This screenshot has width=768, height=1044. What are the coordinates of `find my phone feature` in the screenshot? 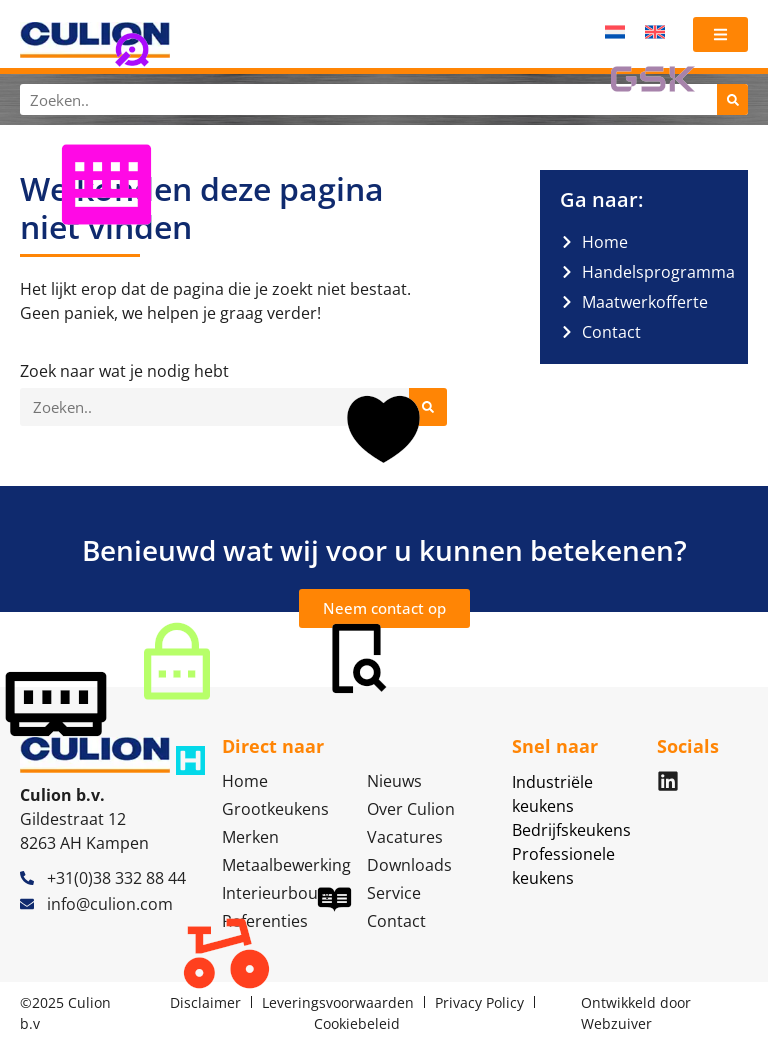 It's located at (356, 658).